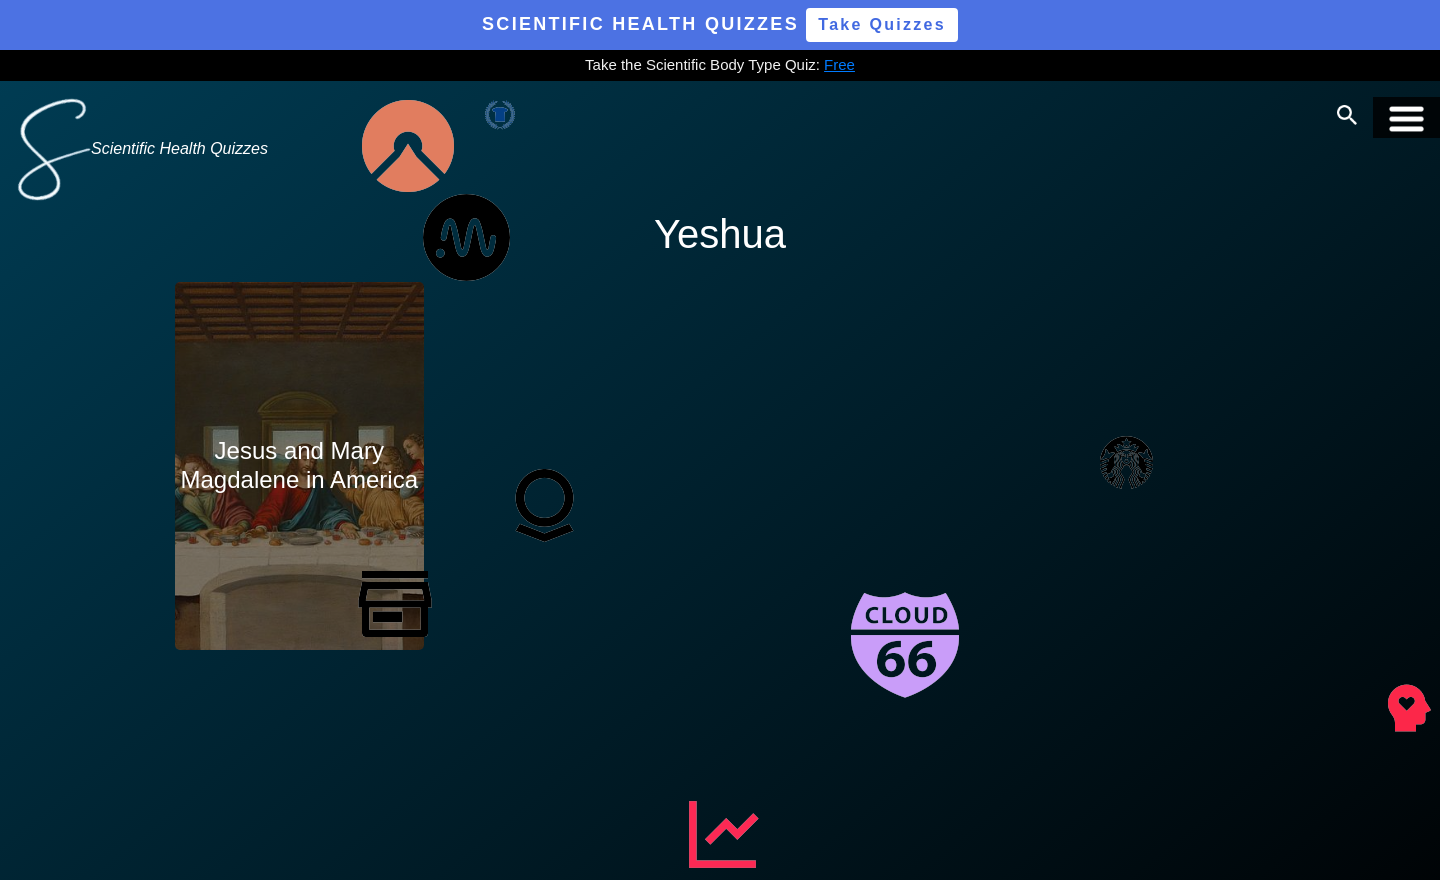  What do you see at coordinates (500, 115) in the screenshot?
I see `visit teepublic store or website` at bounding box center [500, 115].